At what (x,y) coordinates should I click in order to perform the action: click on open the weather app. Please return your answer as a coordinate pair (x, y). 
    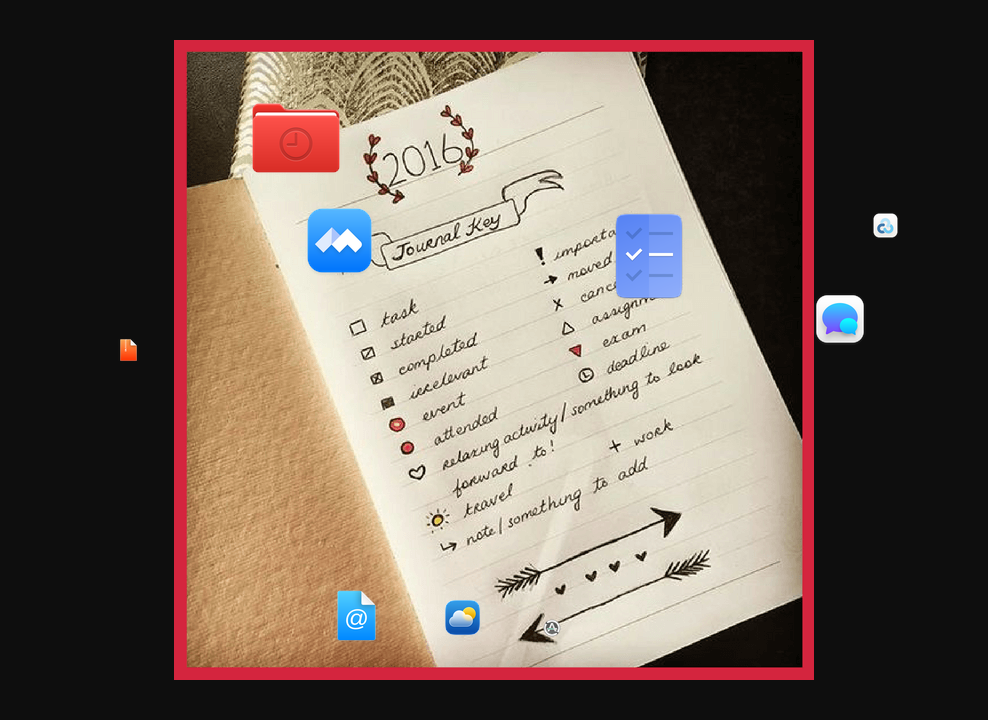
    Looking at the image, I should click on (462, 617).